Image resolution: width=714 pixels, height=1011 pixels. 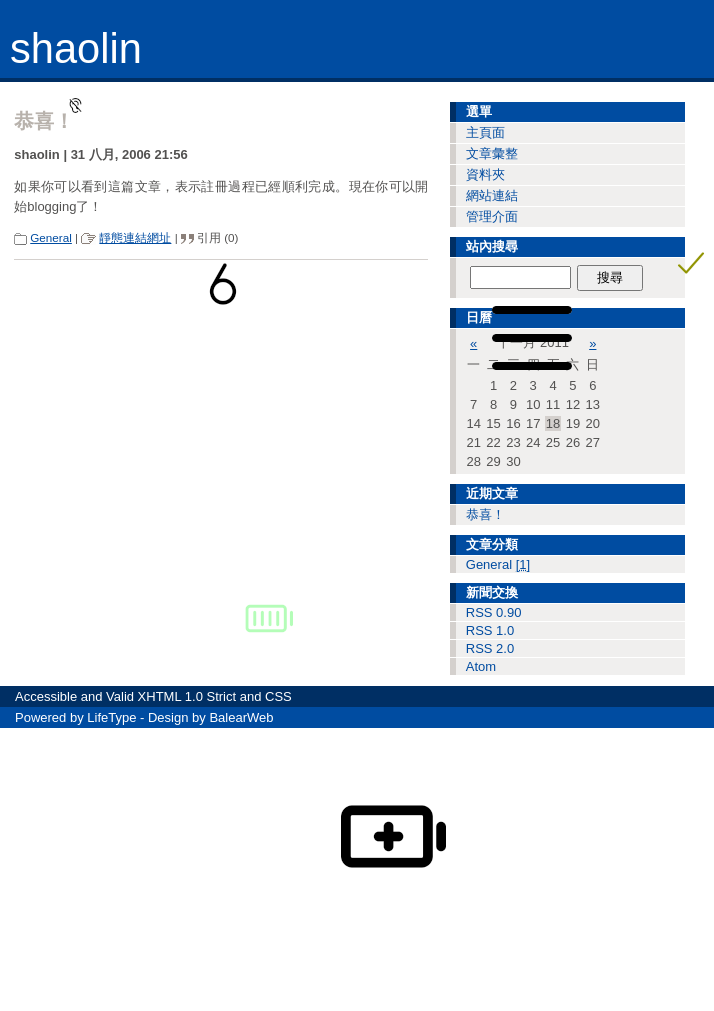 What do you see at coordinates (223, 284) in the screenshot?
I see `indicates the number six in a list or sequence` at bounding box center [223, 284].